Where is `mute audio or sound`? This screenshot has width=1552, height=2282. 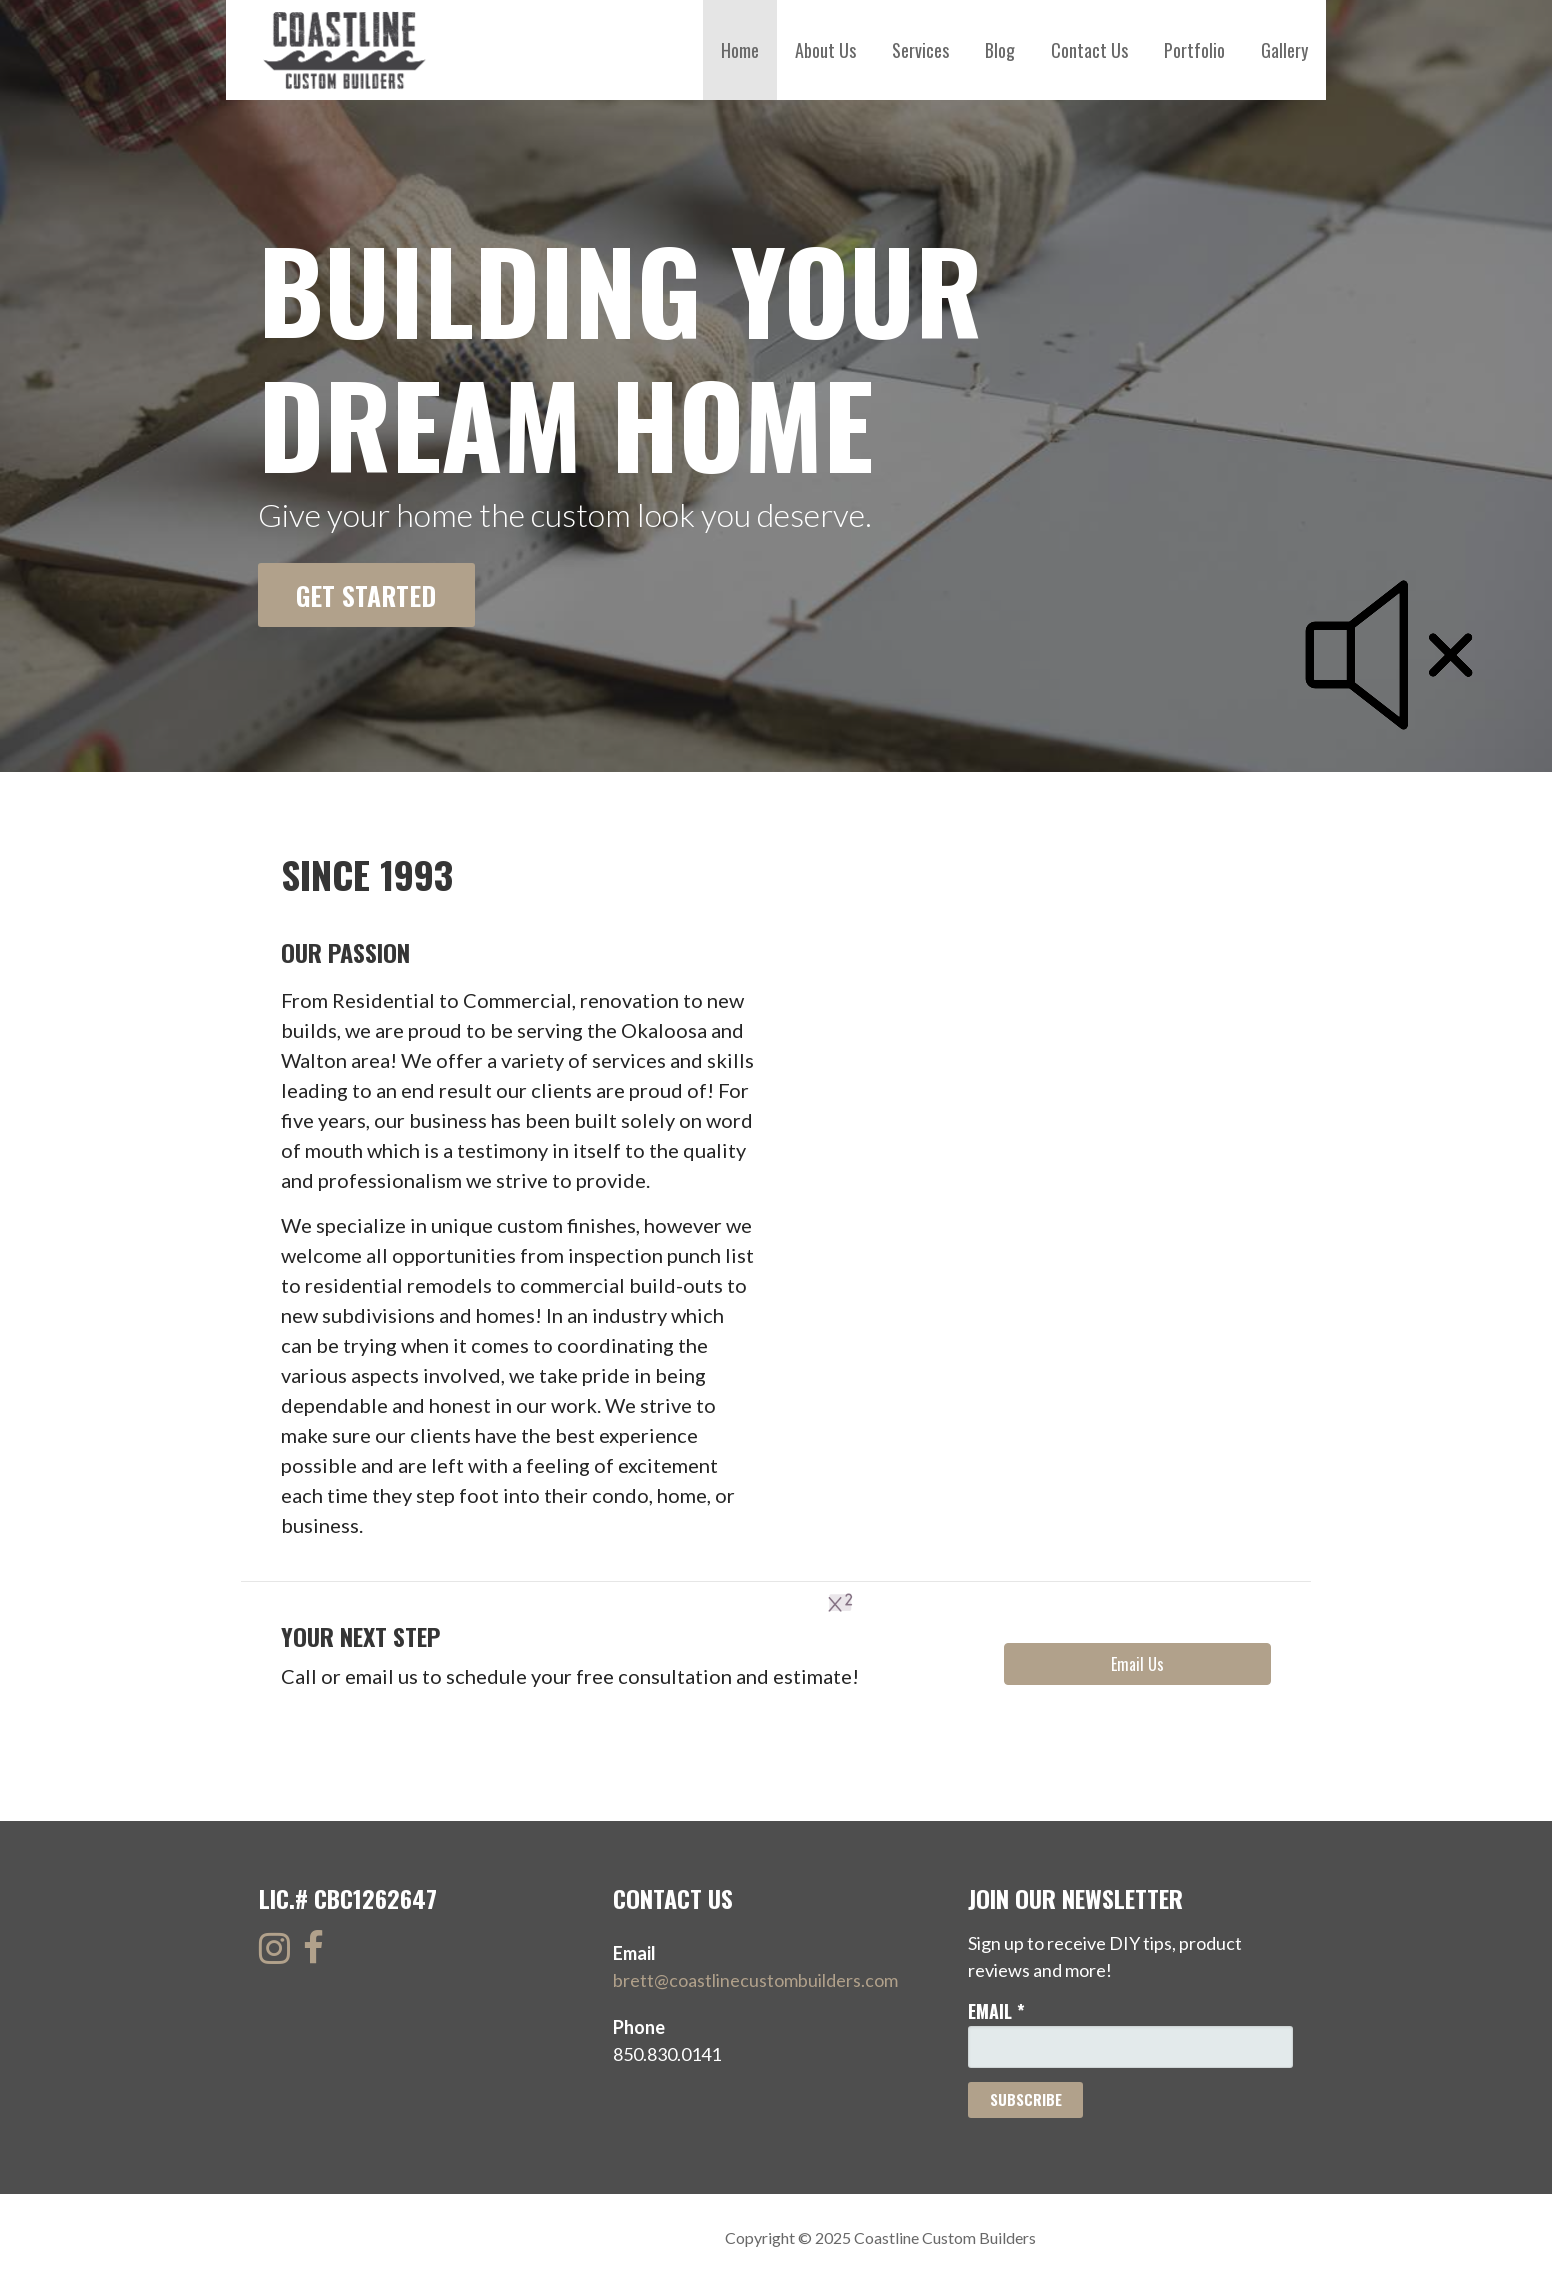 mute audio or sound is located at coordinates (1386, 655).